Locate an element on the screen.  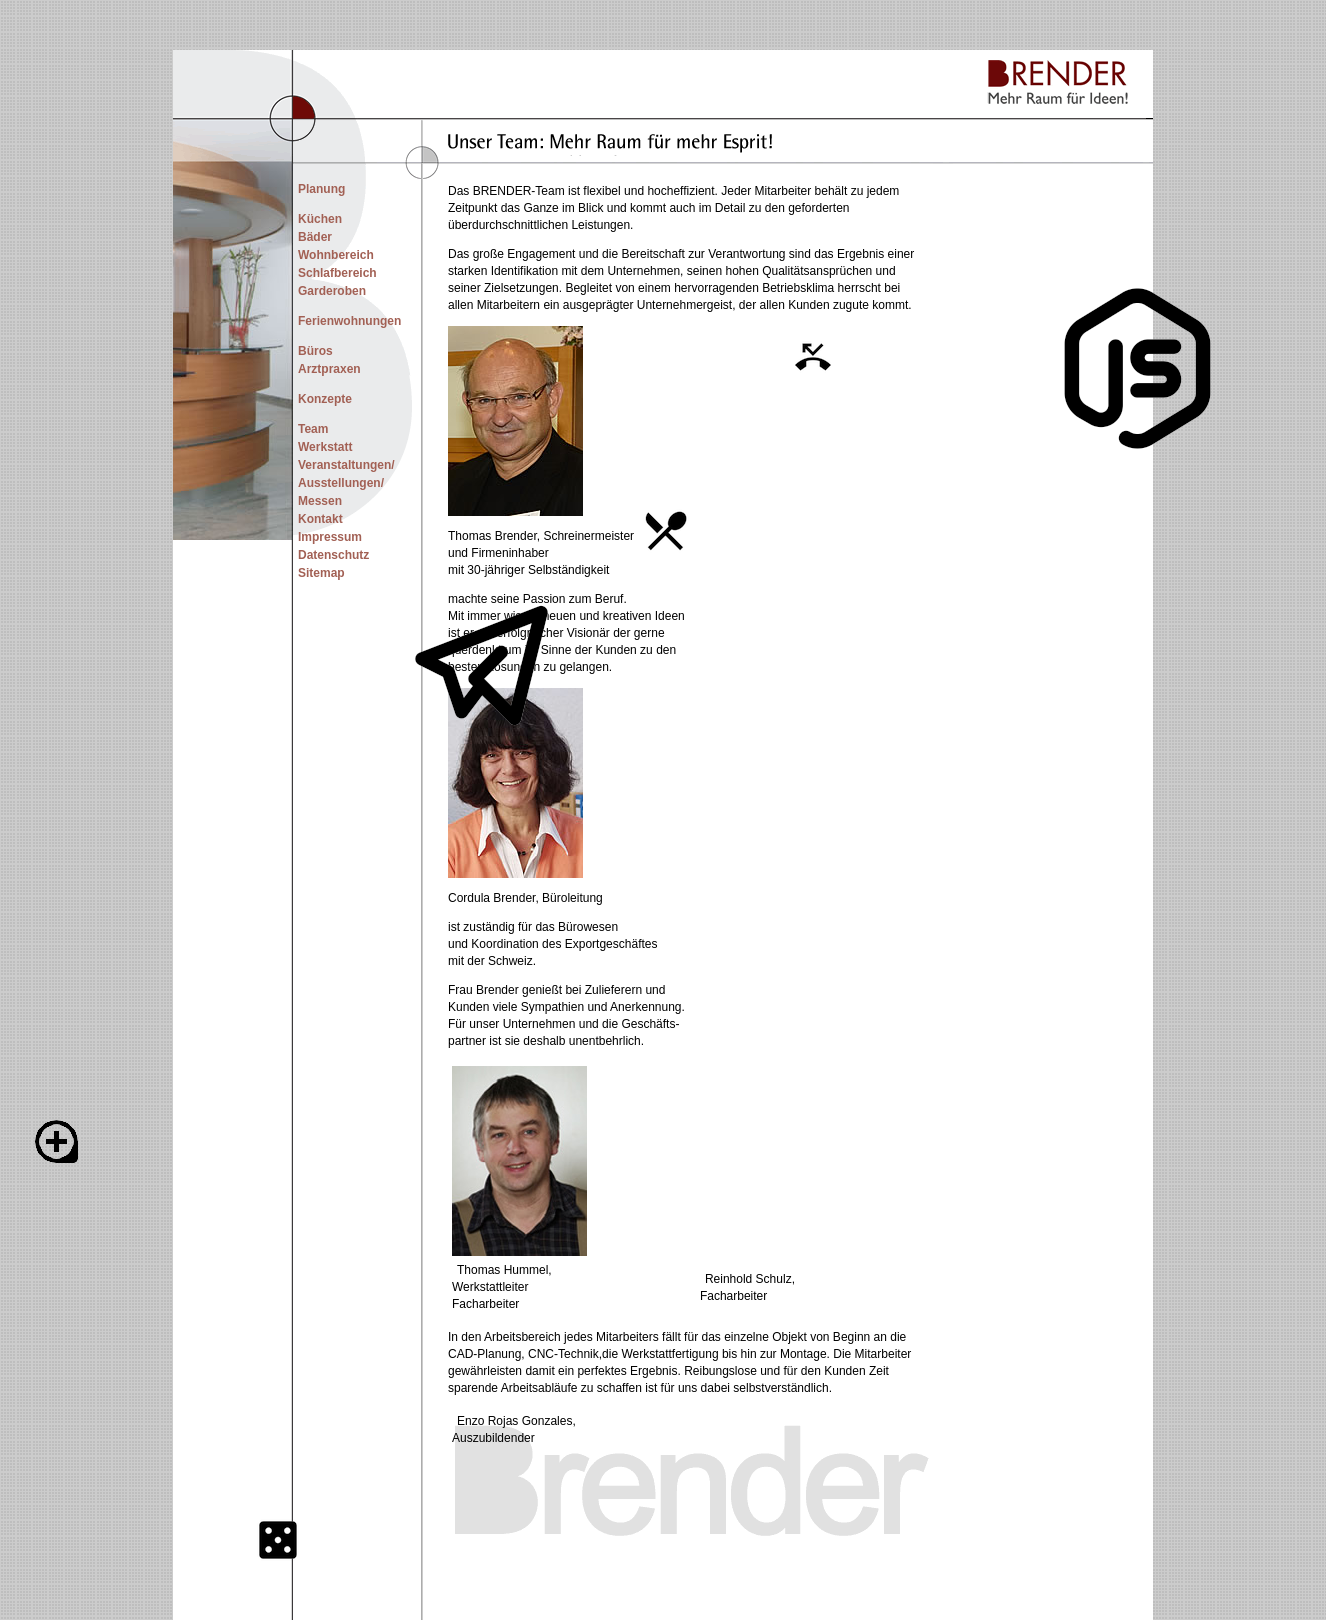
indicates a missed phone call is located at coordinates (813, 357).